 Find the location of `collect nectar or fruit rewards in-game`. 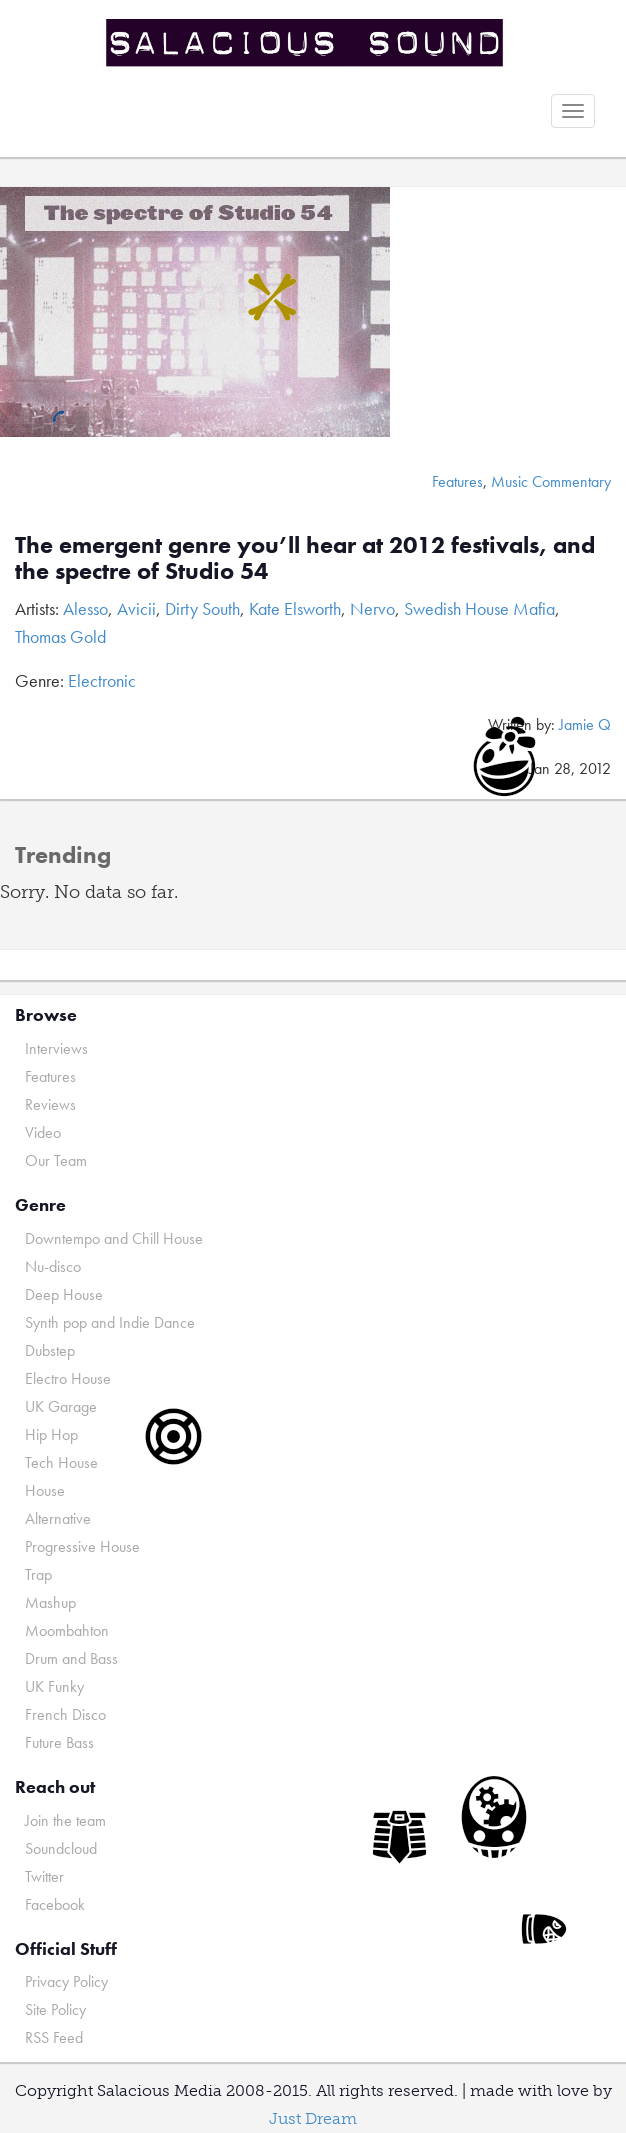

collect nectar or fruit rewards in-game is located at coordinates (504, 756).